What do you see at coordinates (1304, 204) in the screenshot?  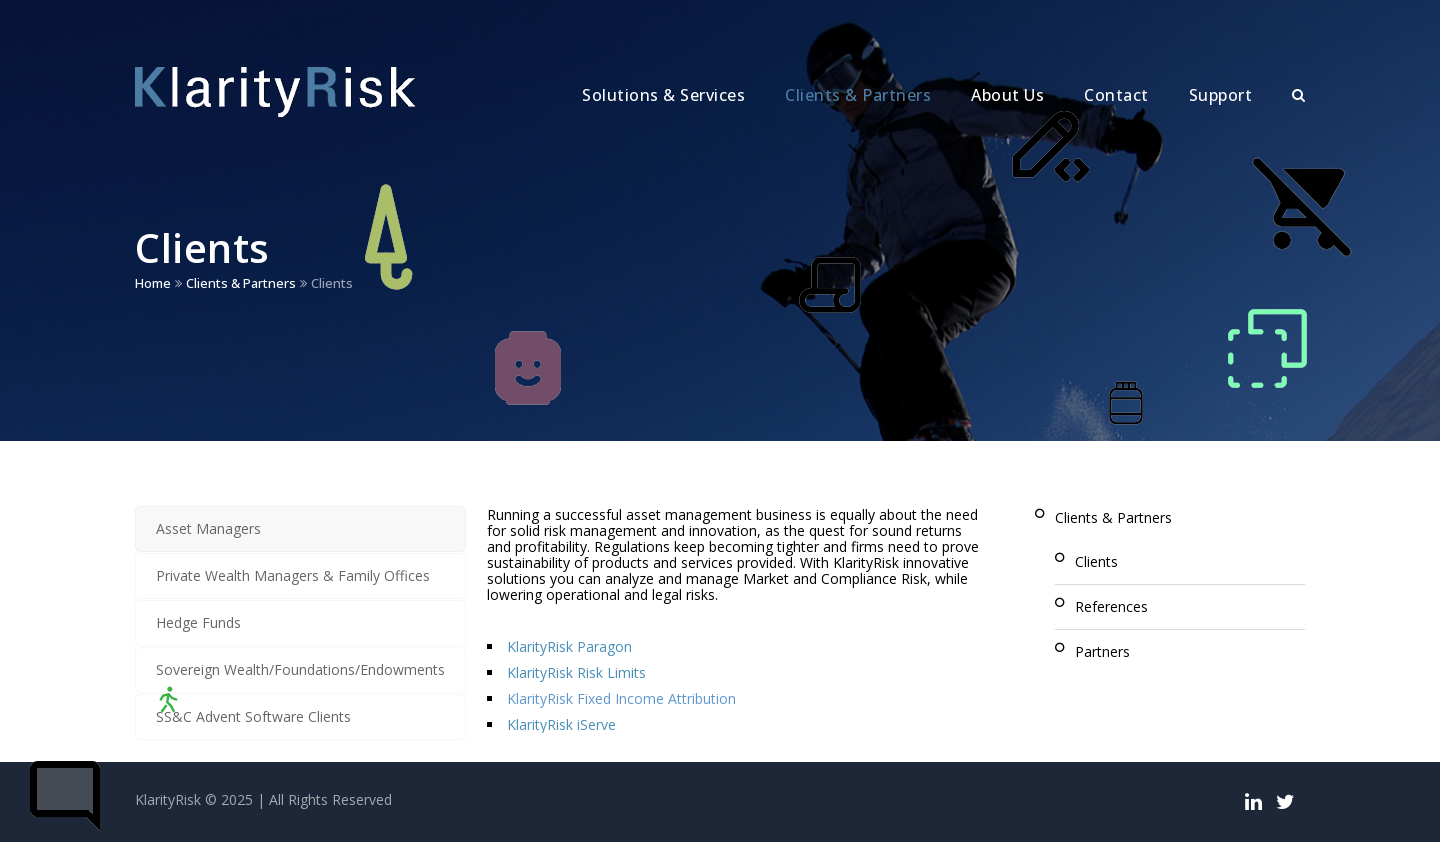 I see `remove item from shopping cart` at bounding box center [1304, 204].